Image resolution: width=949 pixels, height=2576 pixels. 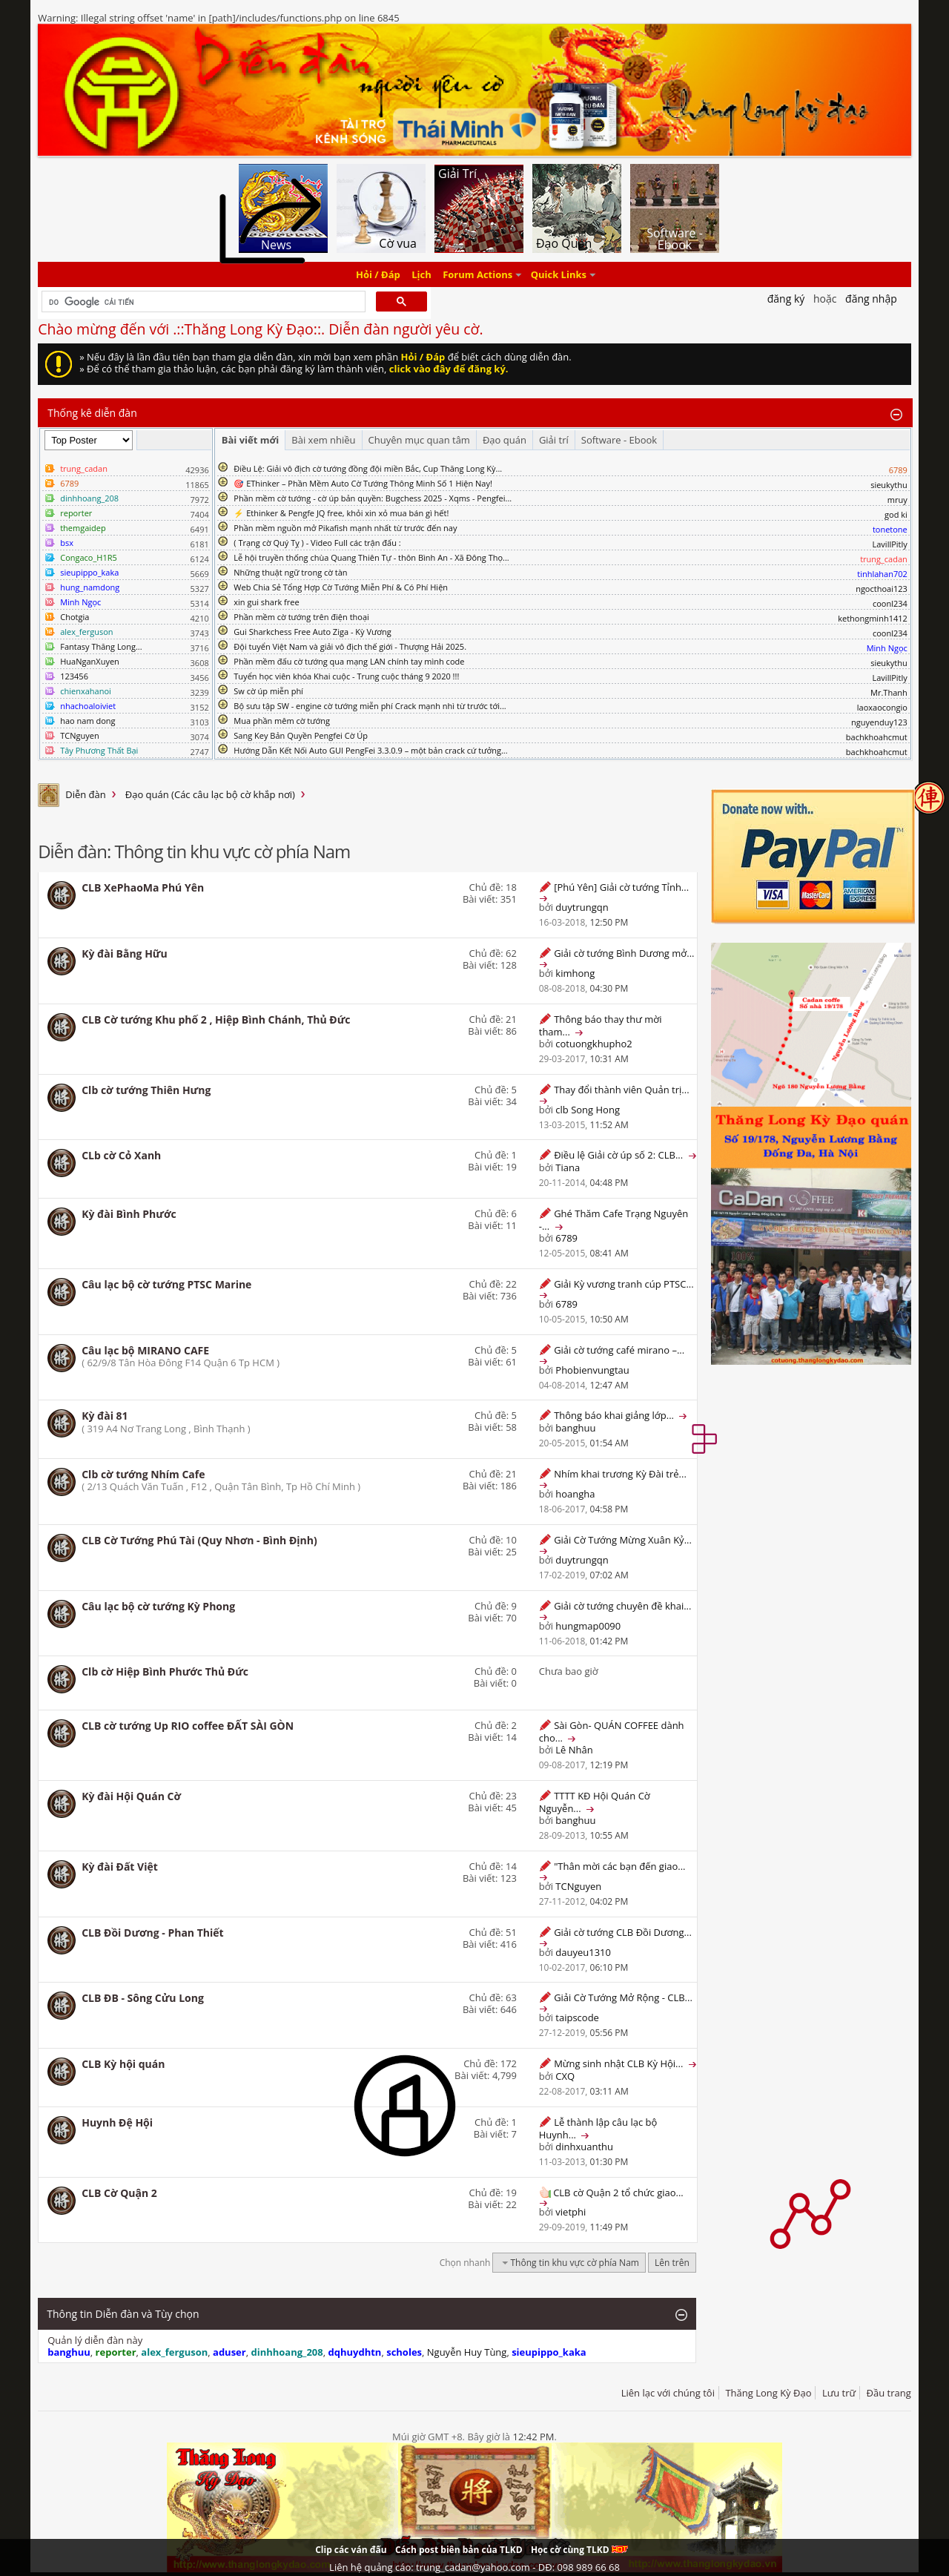 I want to click on view connected data points or nodes, so click(x=810, y=2214).